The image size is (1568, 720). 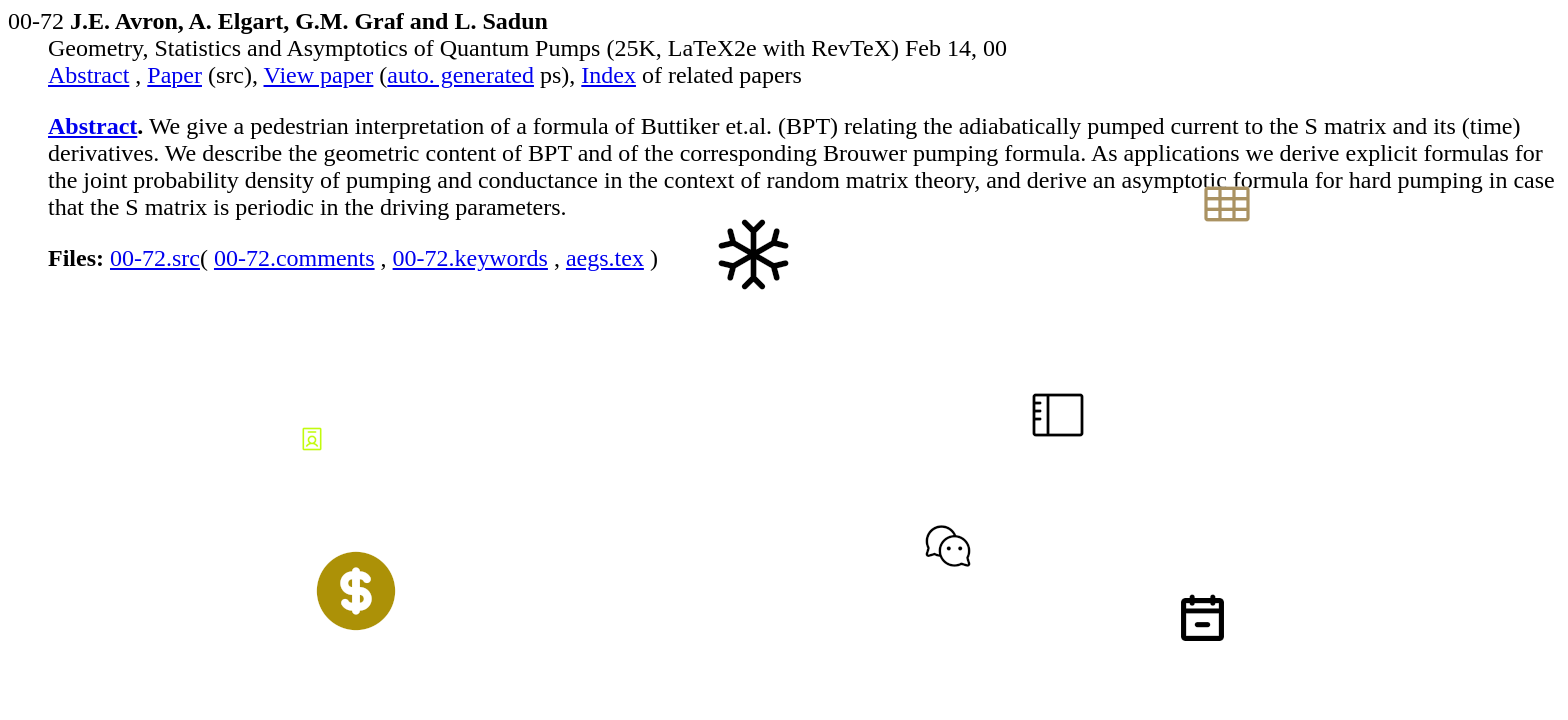 I want to click on remove an event from calendar, so click(x=1202, y=619).